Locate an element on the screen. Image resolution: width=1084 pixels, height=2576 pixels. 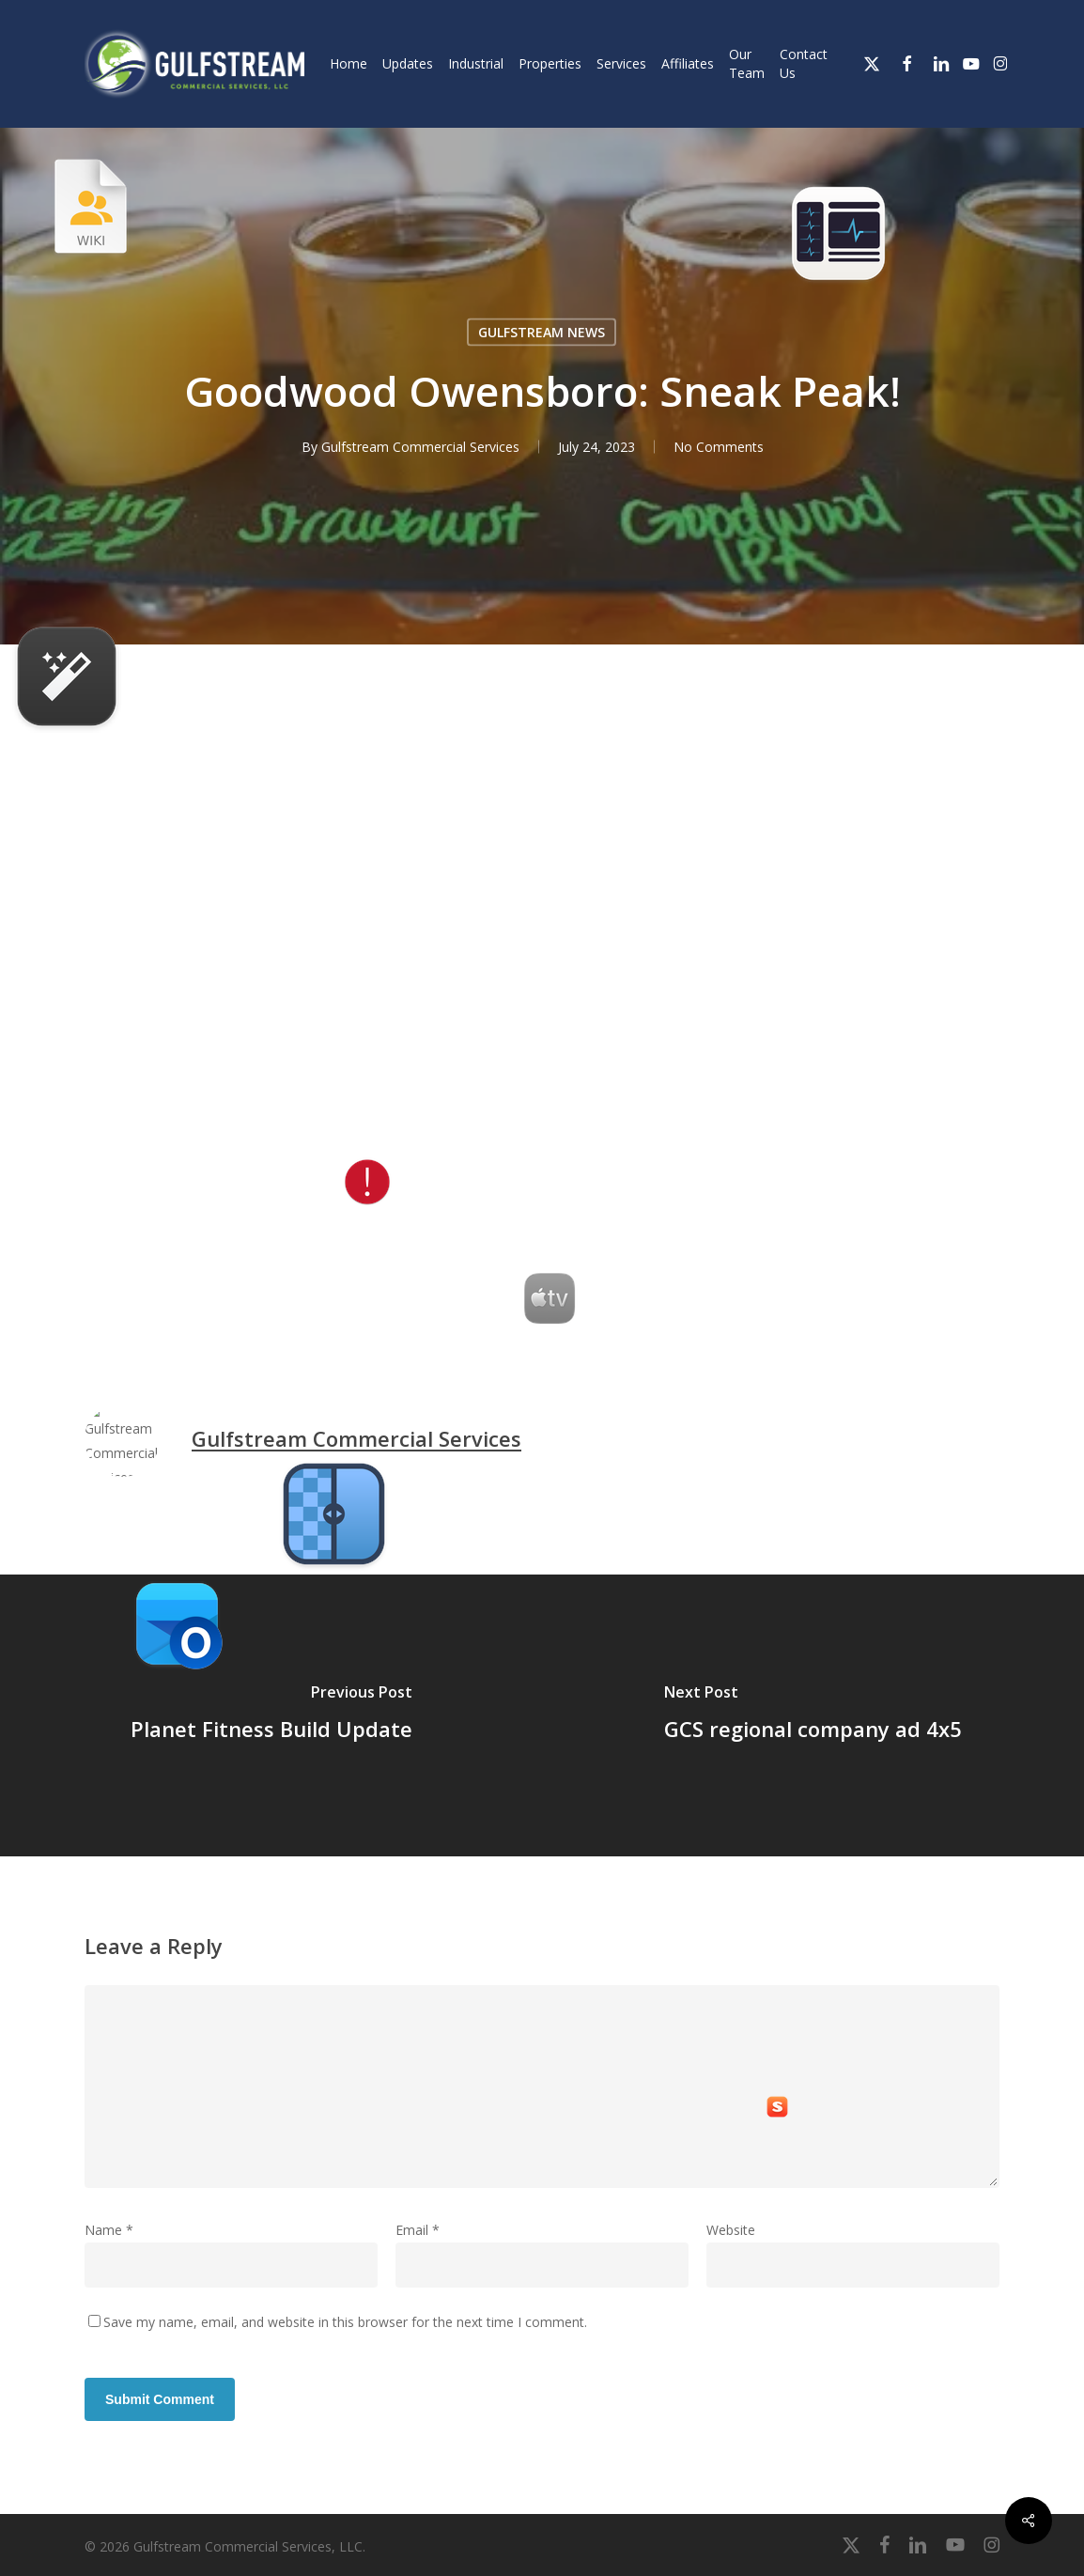
indicates a critical warning or error state is located at coordinates (367, 1182).